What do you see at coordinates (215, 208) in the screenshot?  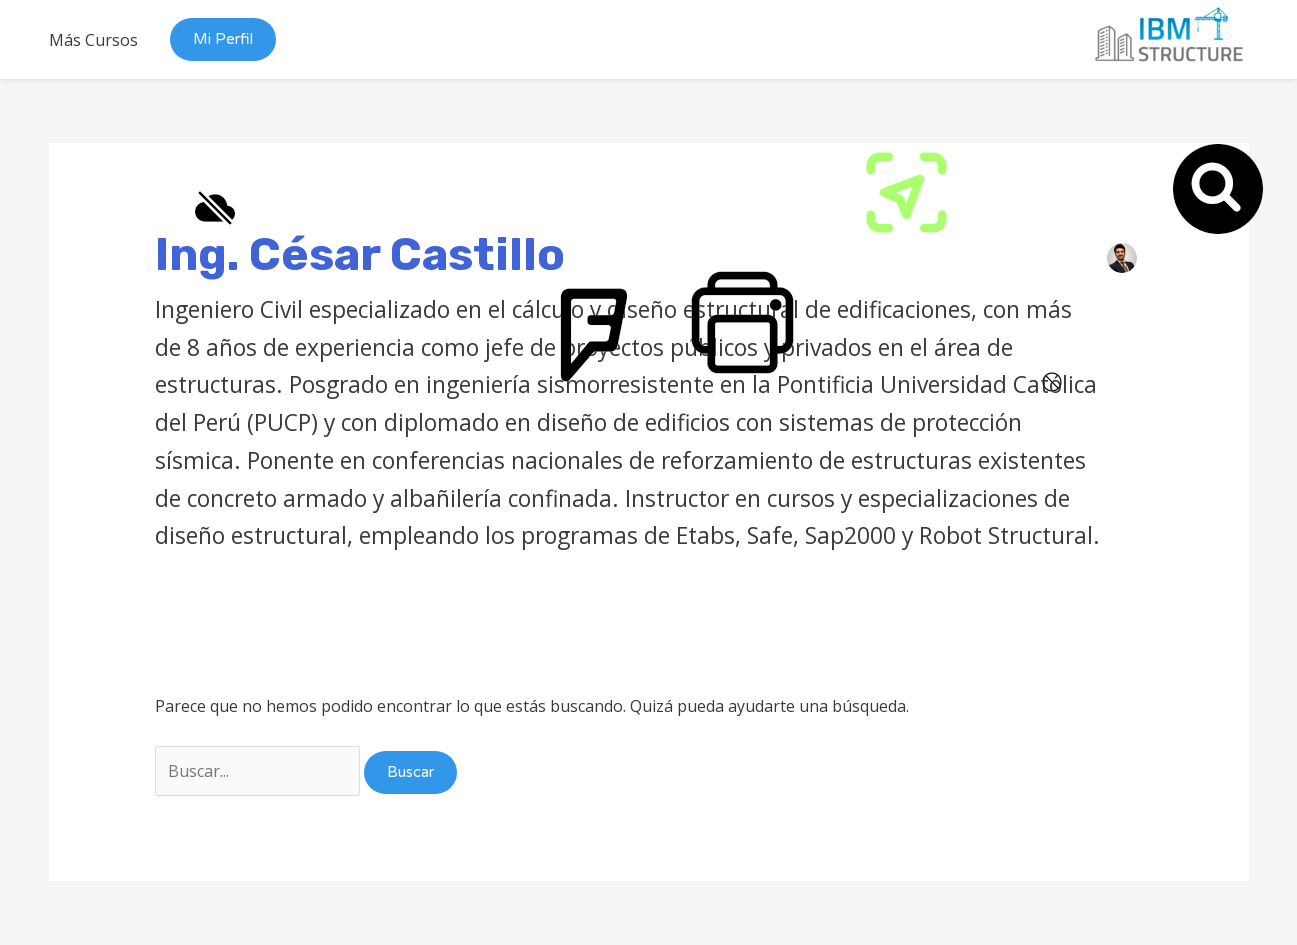 I see `indicates cloud services are unavailable` at bounding box center [215, 208].